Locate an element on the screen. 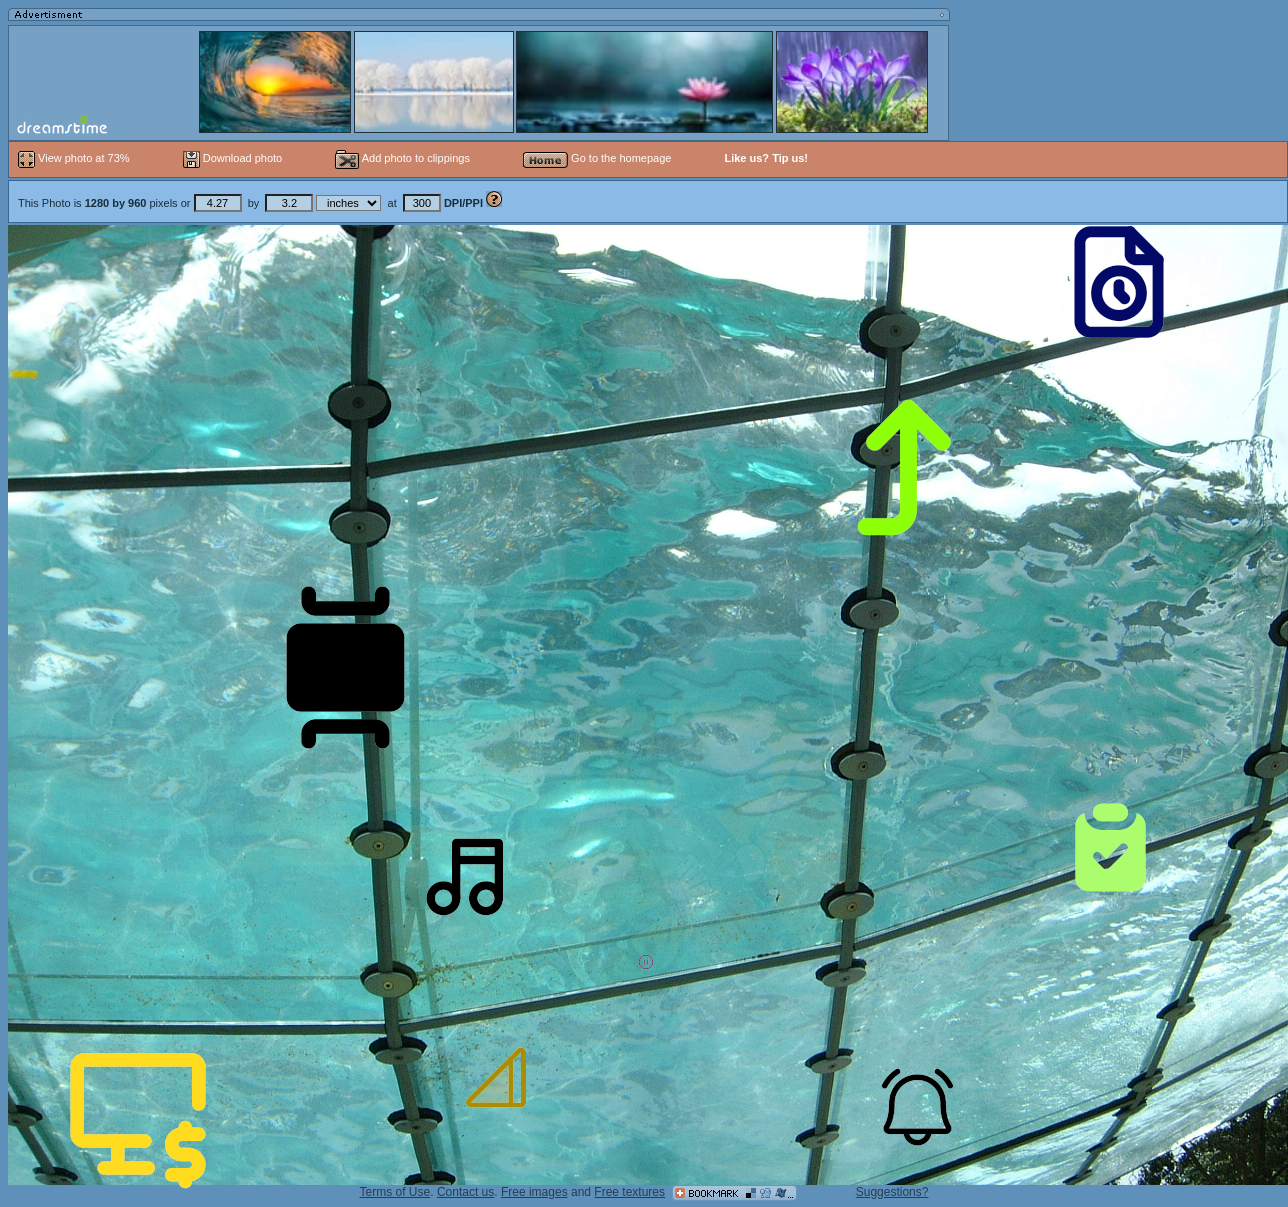 Image resolution: width=1288 pixels, height=1207 pixels. pause media playback is located at coordinates (646, 962).